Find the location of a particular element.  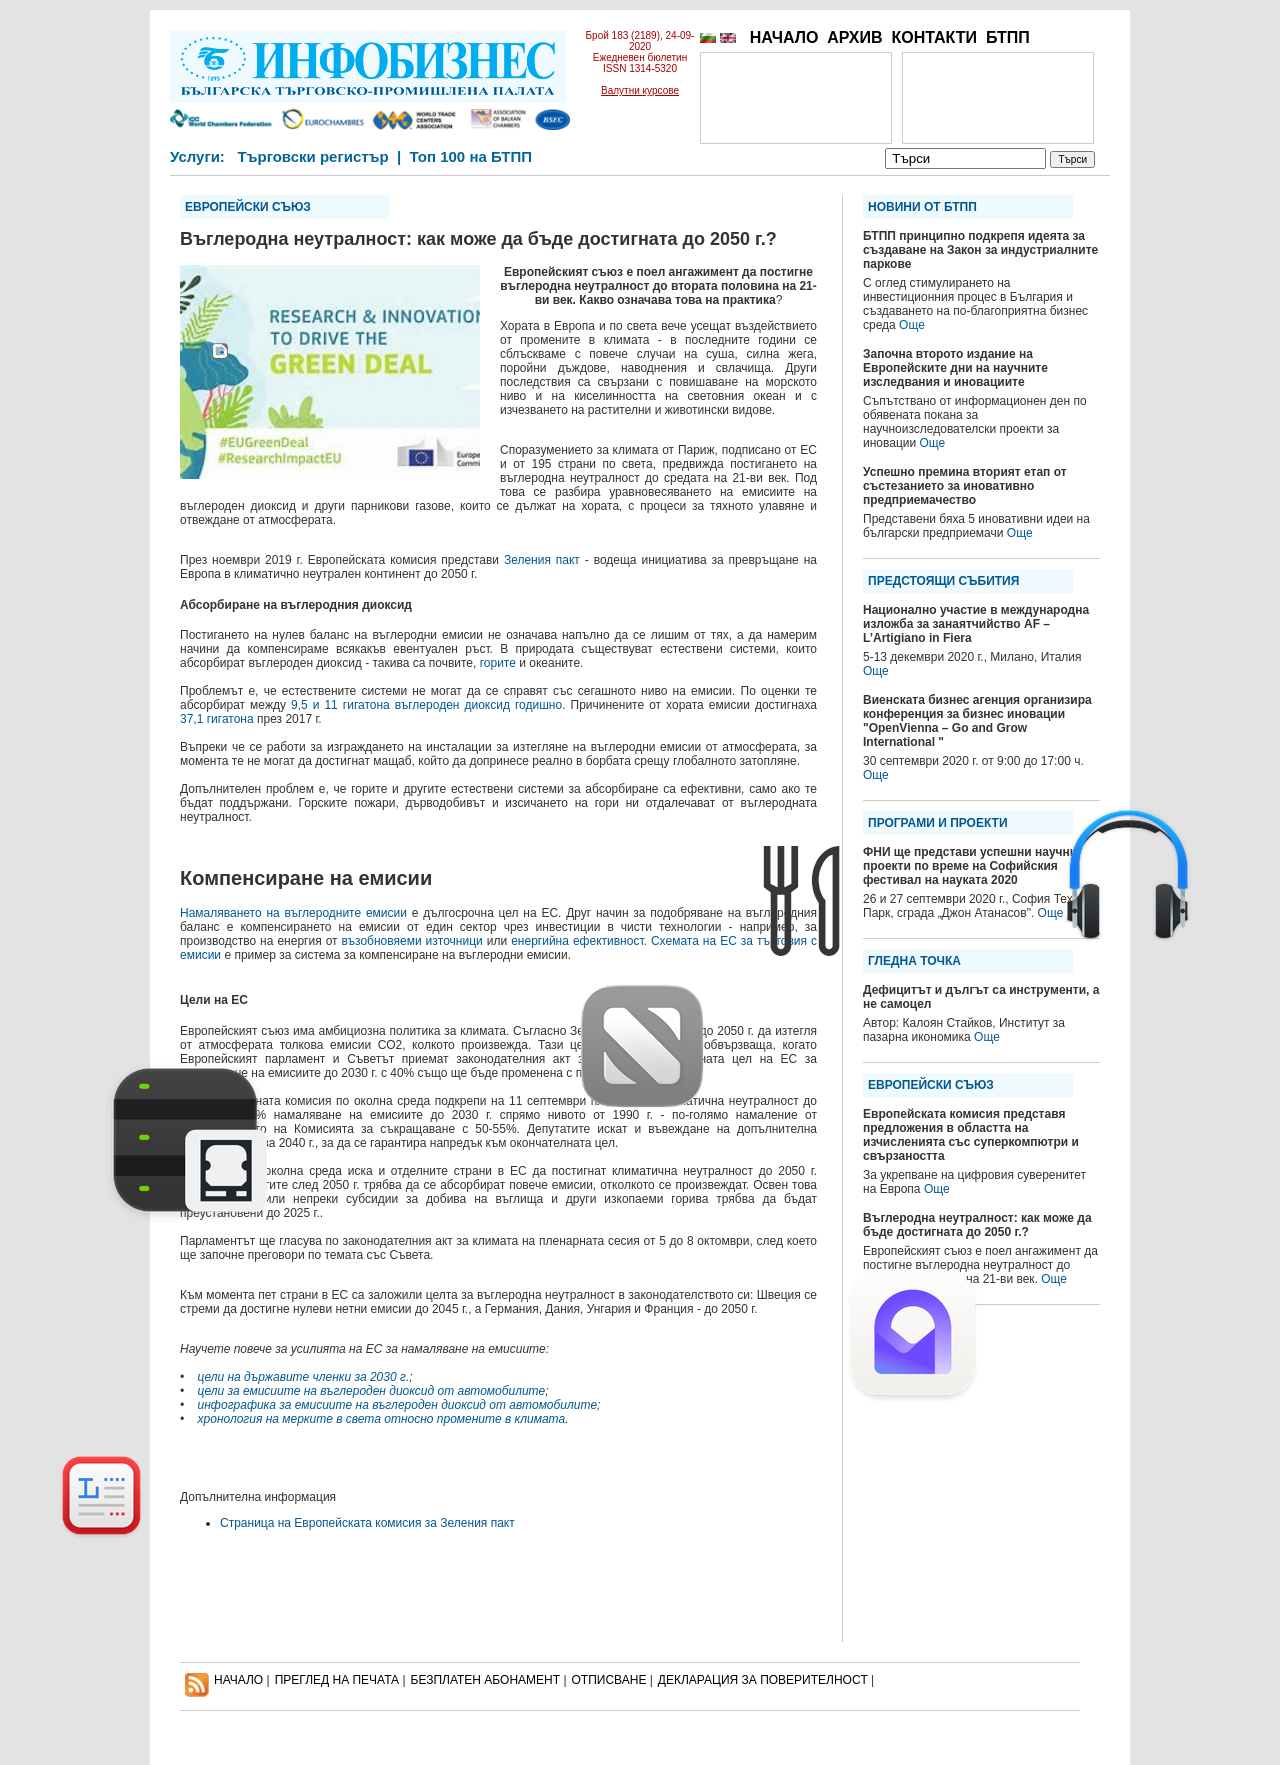

open the apple news app is located at coordinates (642, 1046).